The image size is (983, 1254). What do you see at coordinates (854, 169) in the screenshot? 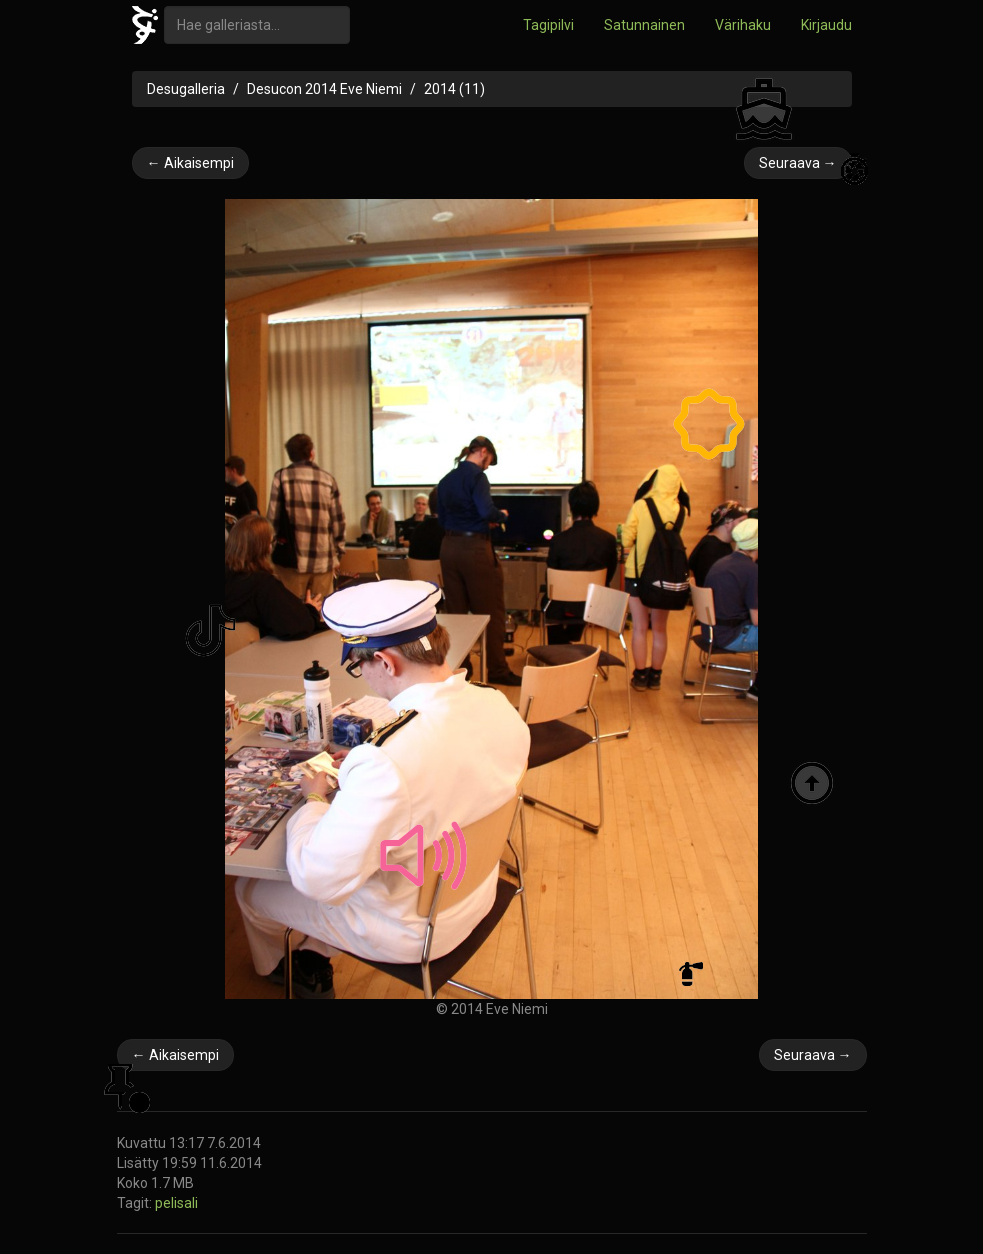
I see `adjust camera shutter speed settings` at bounding box center [854, 169].